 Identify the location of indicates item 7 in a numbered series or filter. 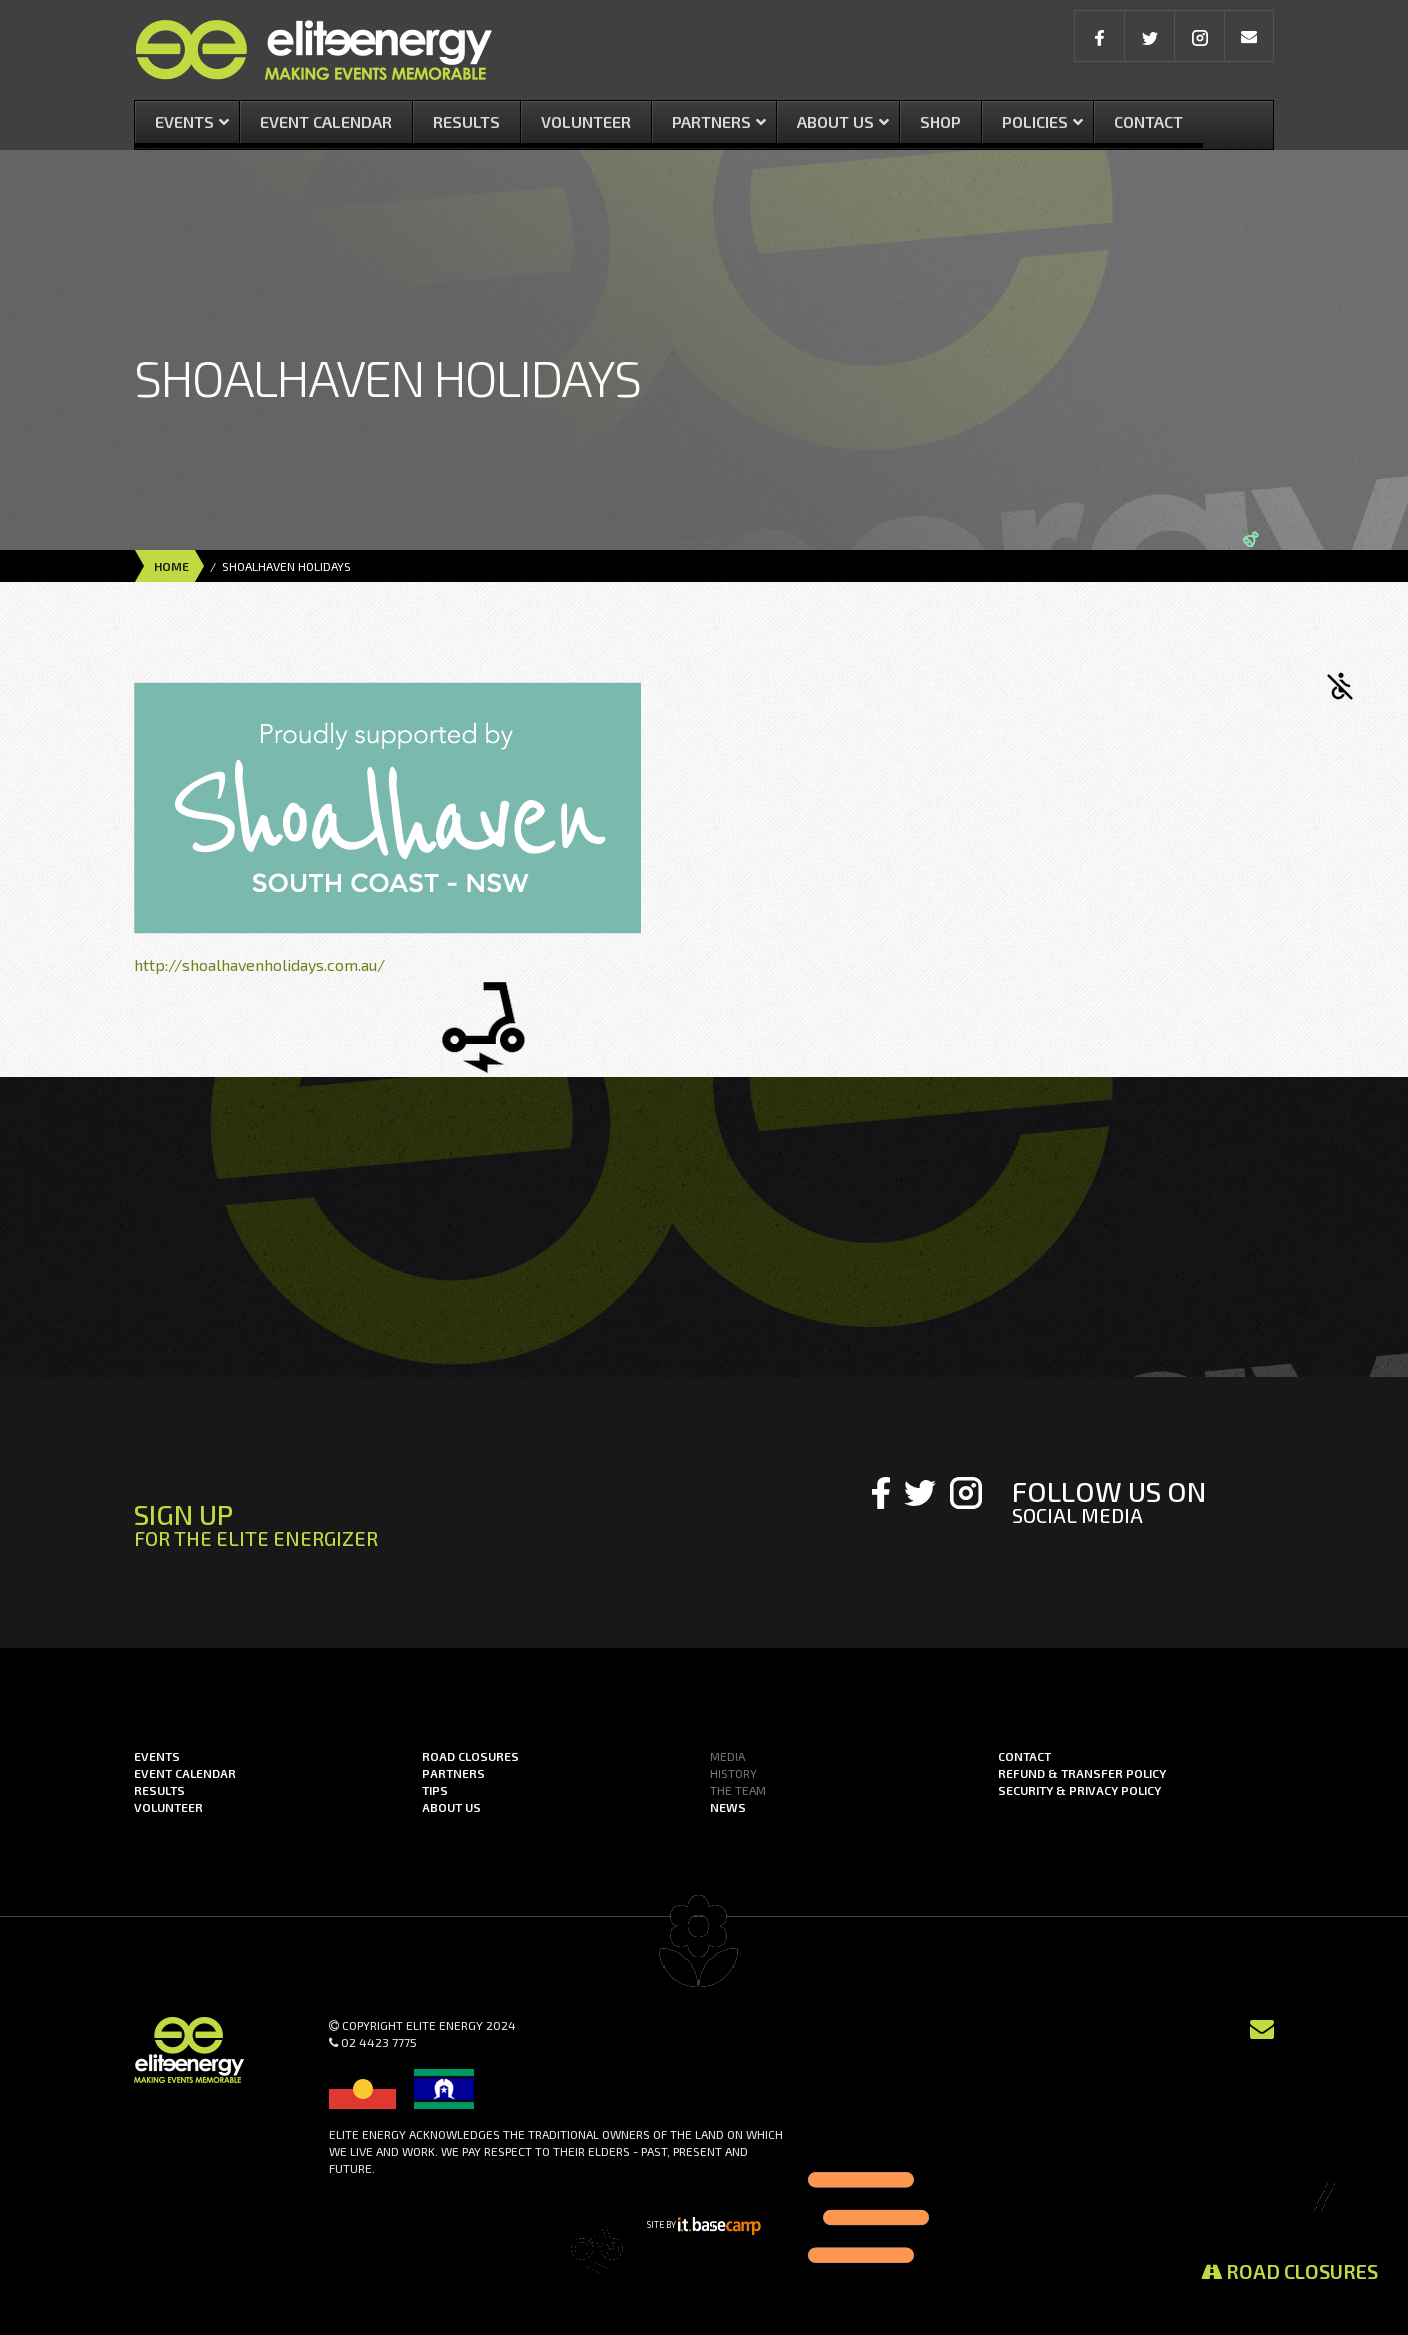
(1317, 2200).